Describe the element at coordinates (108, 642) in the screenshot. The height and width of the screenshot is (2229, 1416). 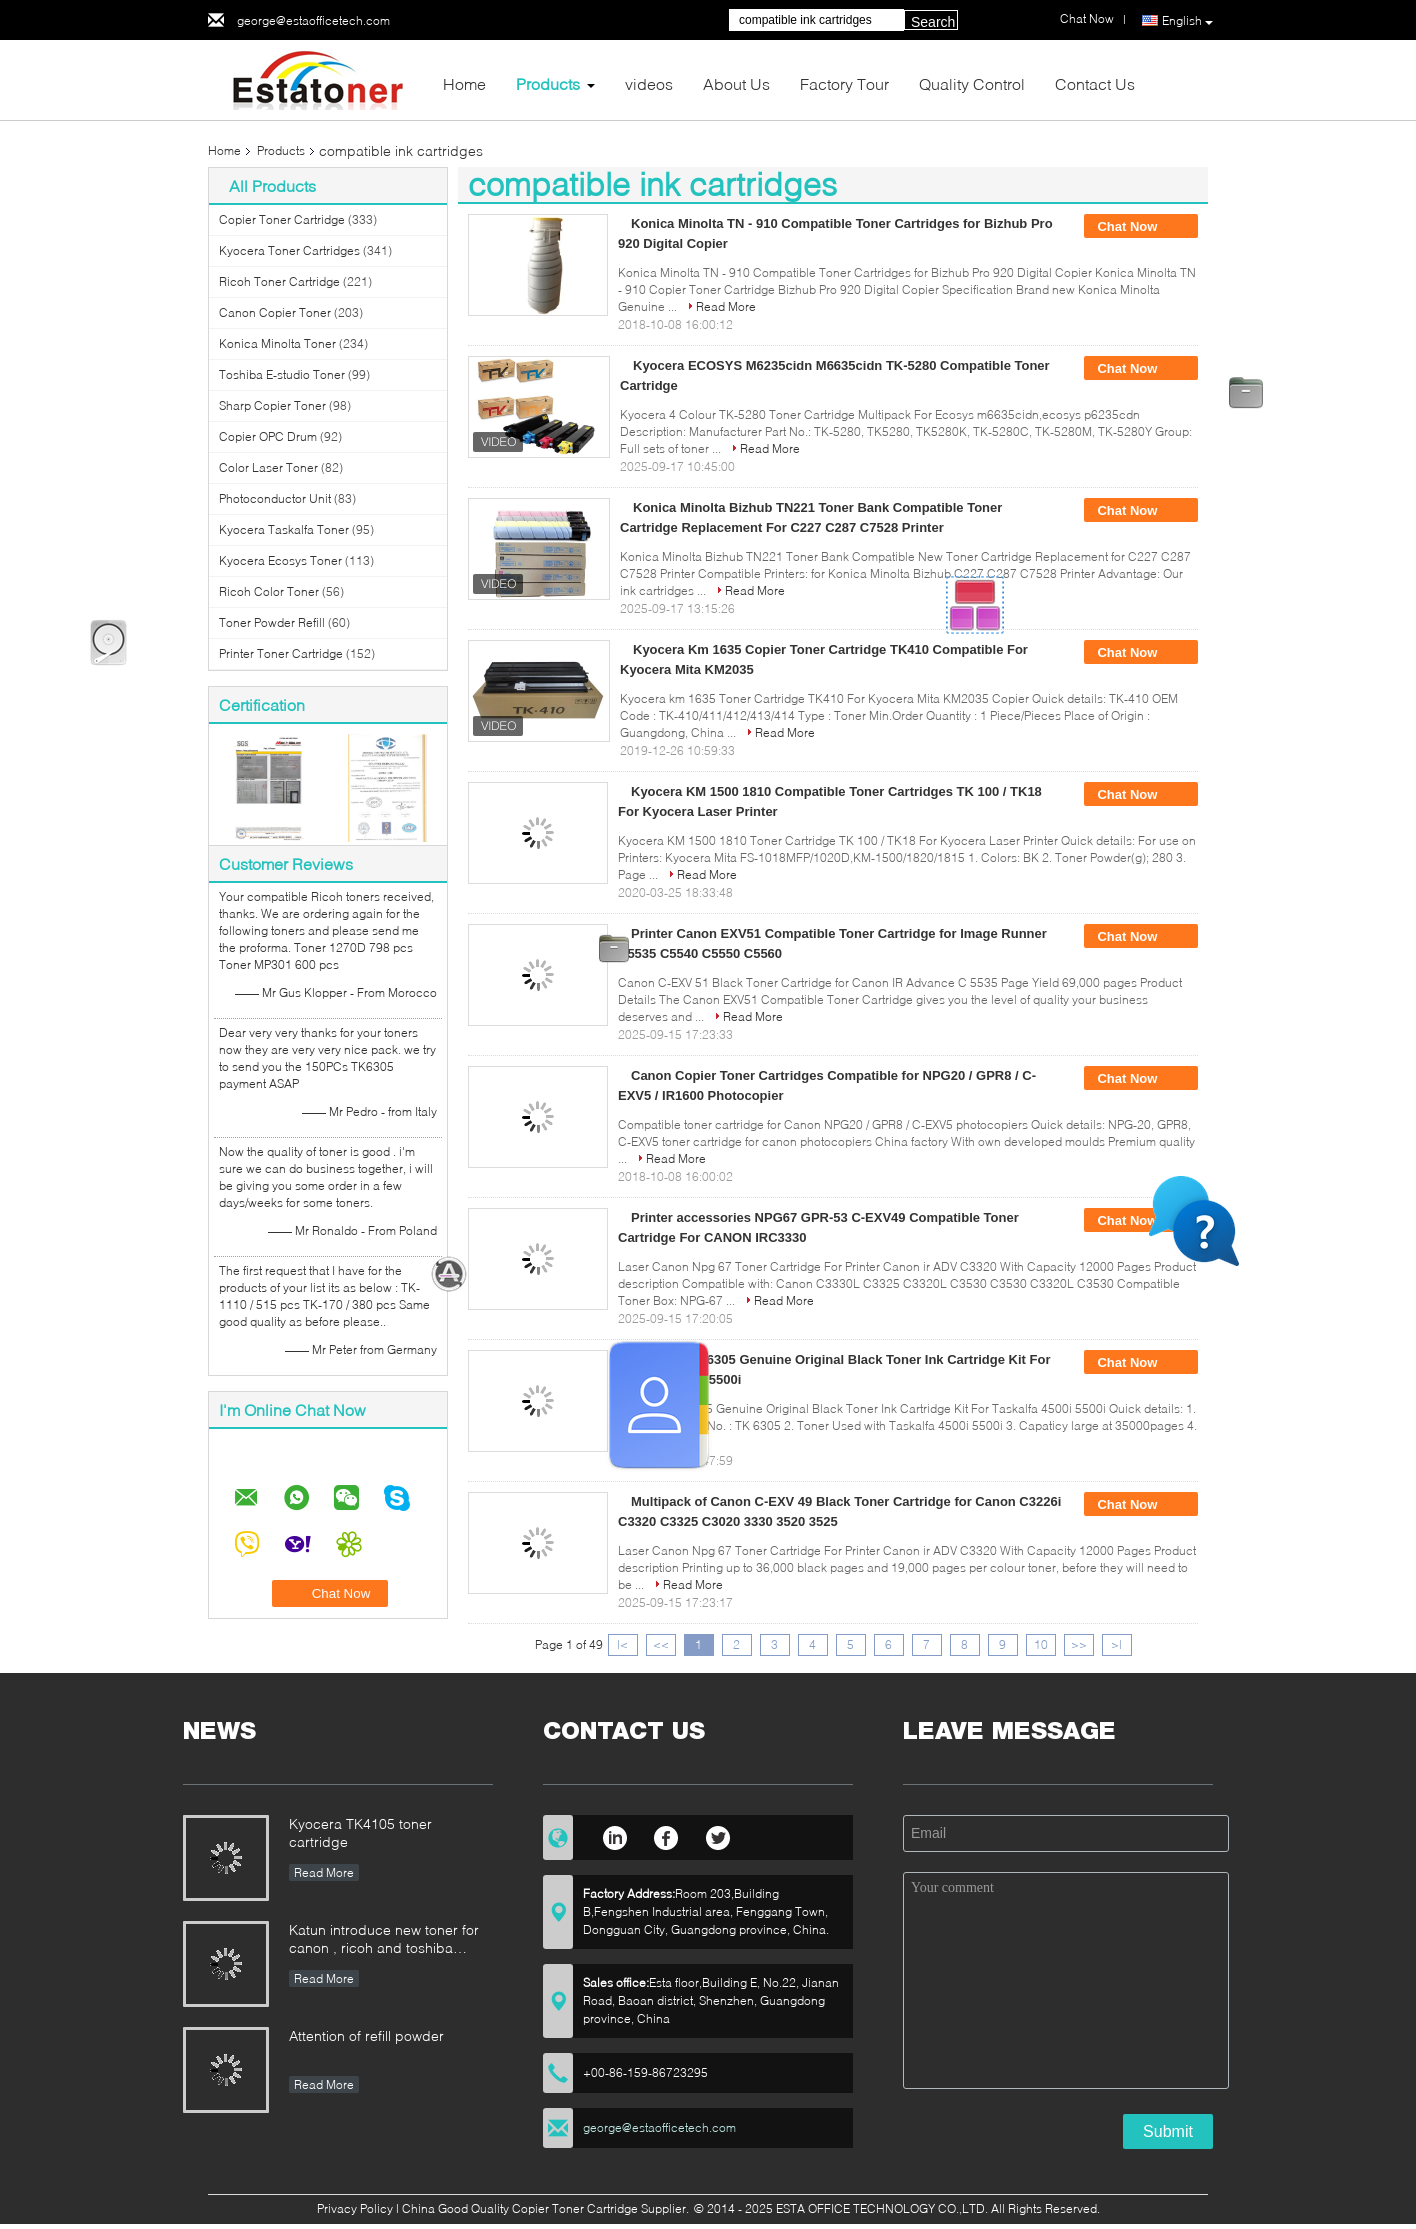
I see `open disk utility application` at that location.